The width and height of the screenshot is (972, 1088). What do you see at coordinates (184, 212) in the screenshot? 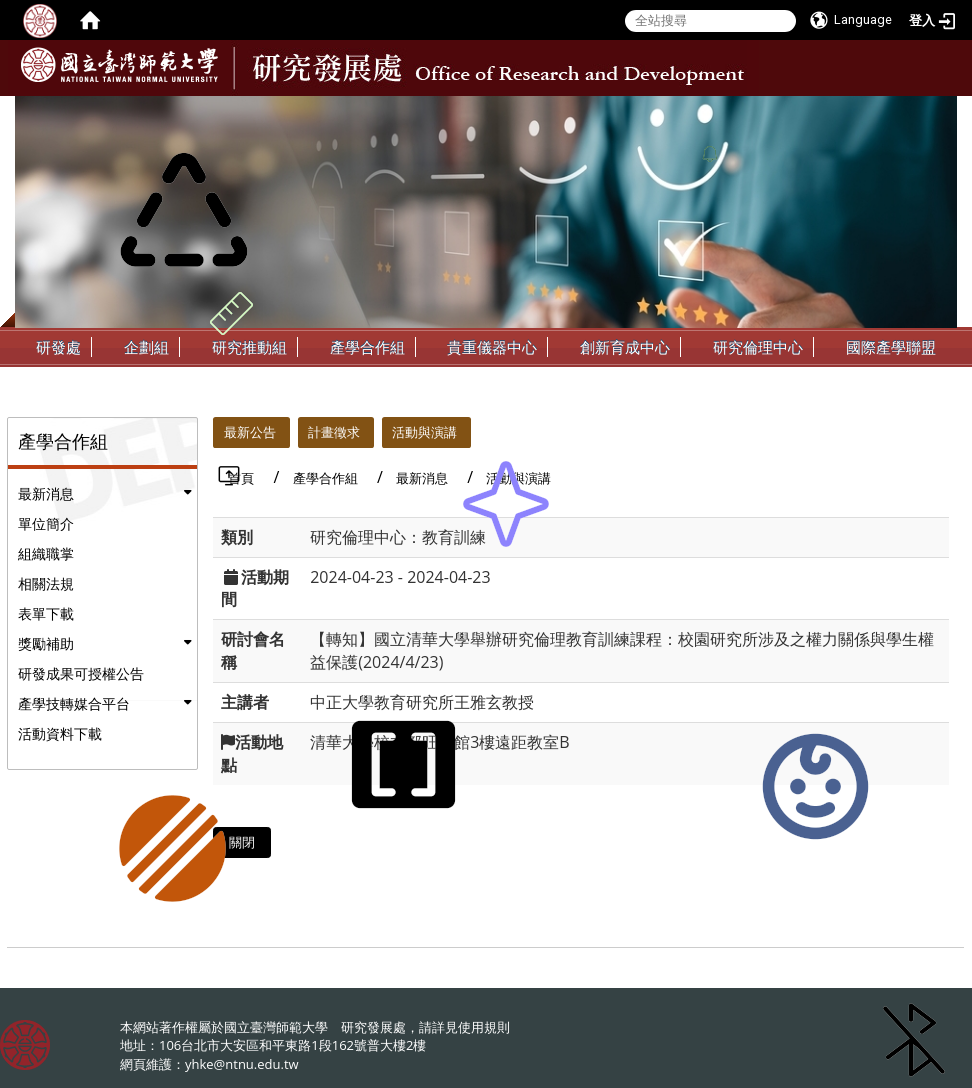
I see `indicates a recycling or refresh cycle` at bounding box center [184, 212].